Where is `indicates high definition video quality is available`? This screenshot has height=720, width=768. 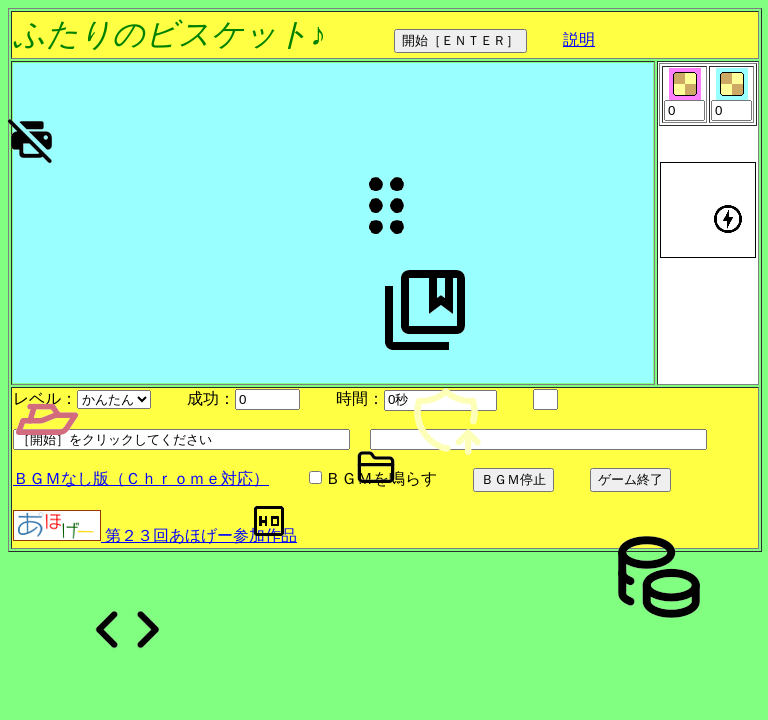
indicates high definition video quality is available is located at coordinates (269, 521).